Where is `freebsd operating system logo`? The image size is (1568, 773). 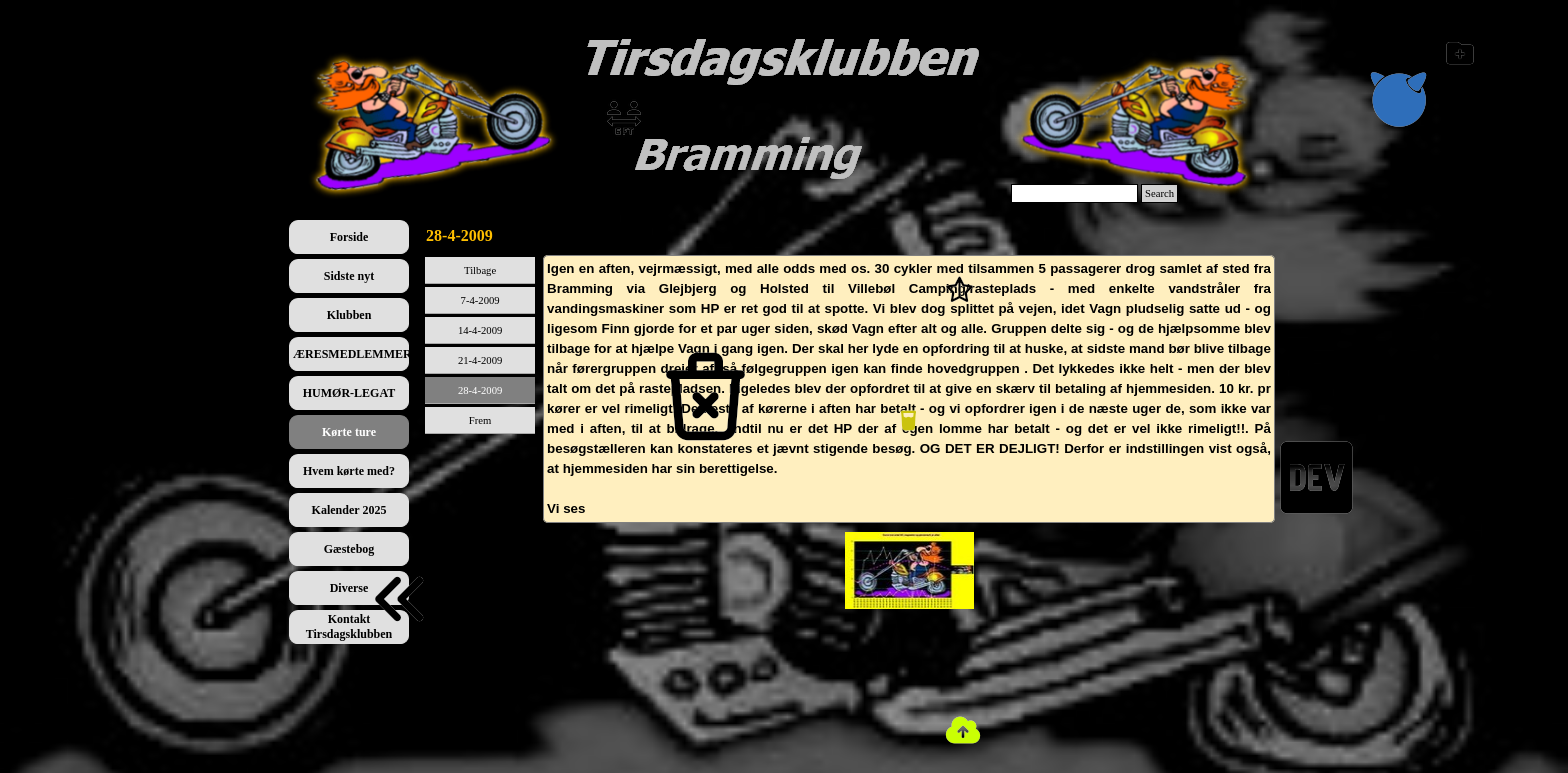
freebsd operating system logo is located at coordinates (1398, 99).